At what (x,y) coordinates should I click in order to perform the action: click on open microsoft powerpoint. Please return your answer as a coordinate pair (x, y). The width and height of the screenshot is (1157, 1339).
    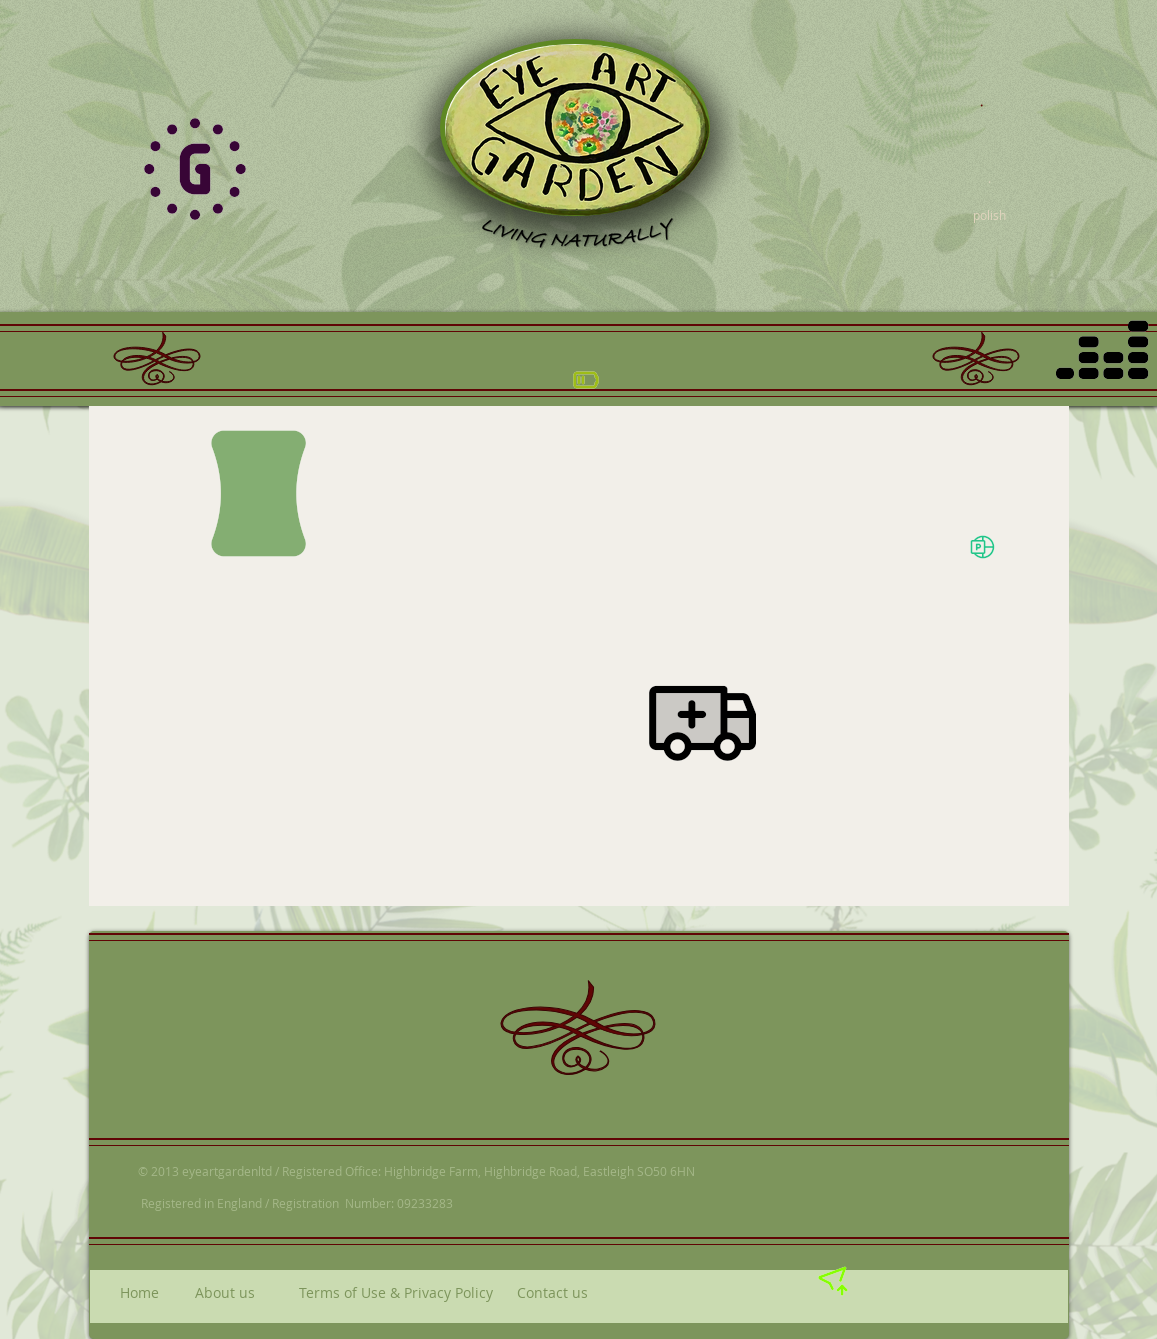
    Looking at the image, I should click on (982, 547).